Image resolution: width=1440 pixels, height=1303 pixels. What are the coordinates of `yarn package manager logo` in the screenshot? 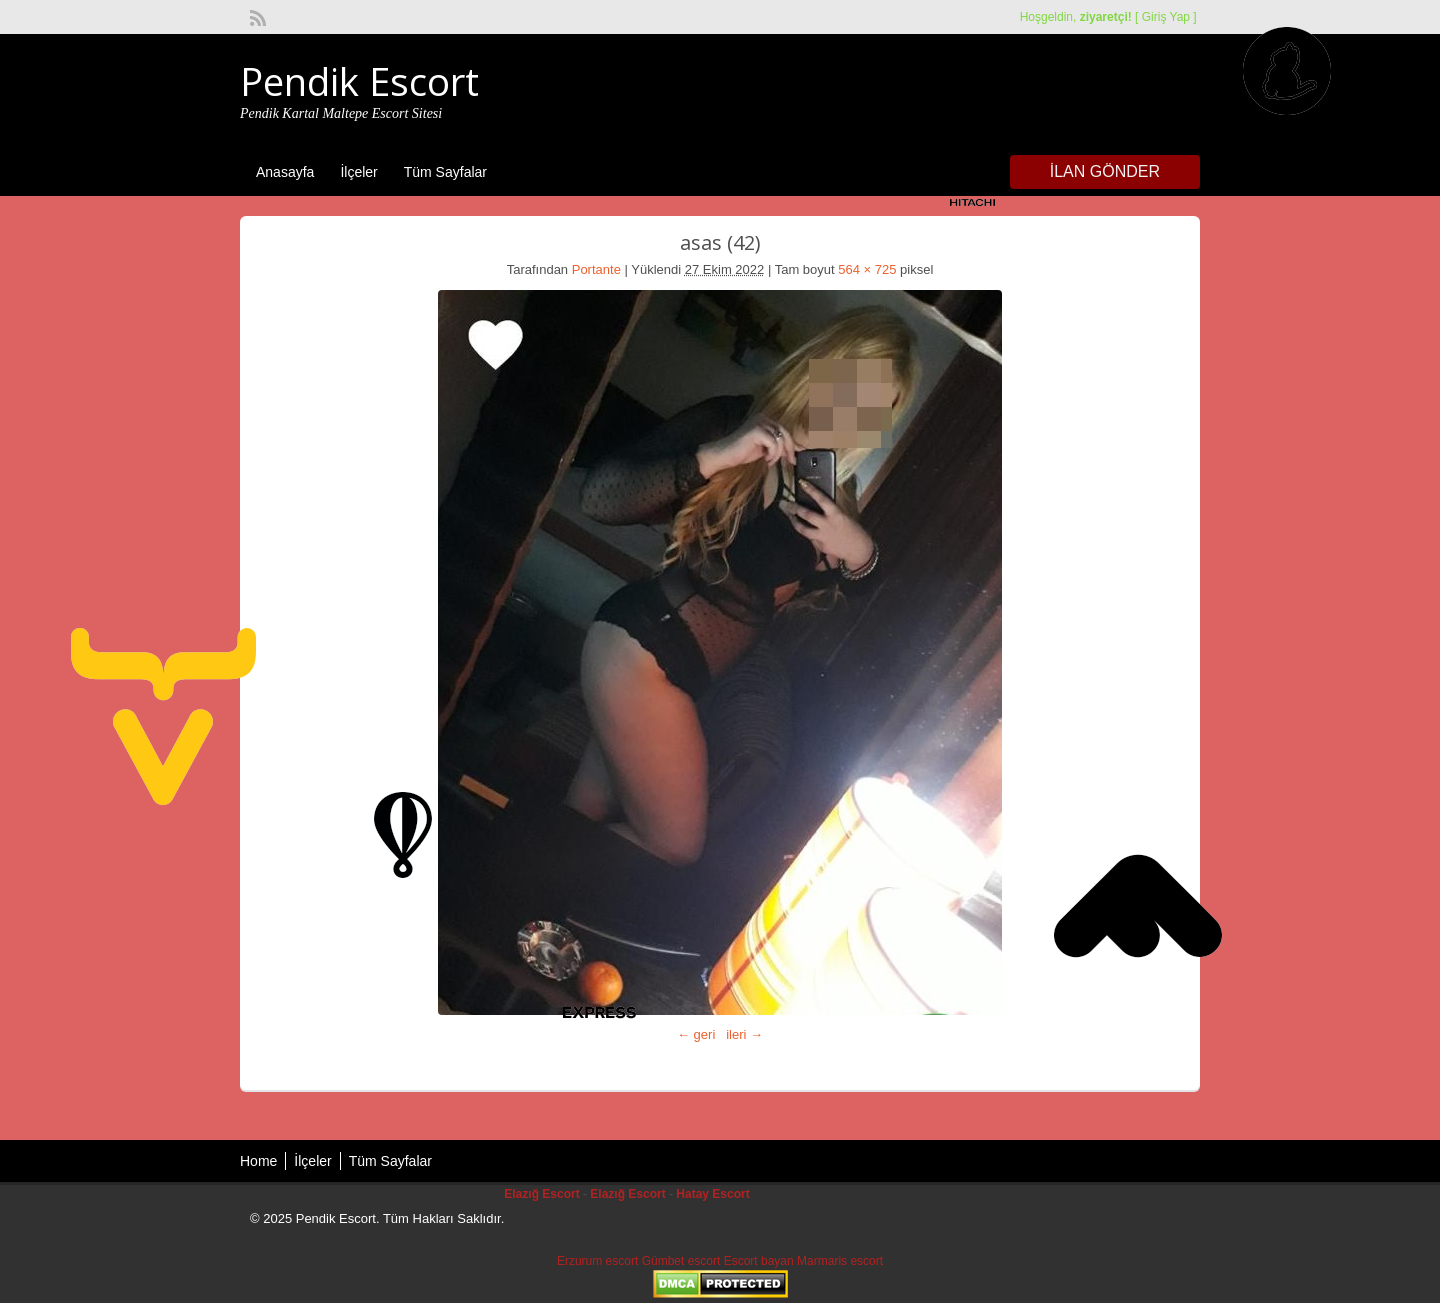 It's located at (1287, 71).